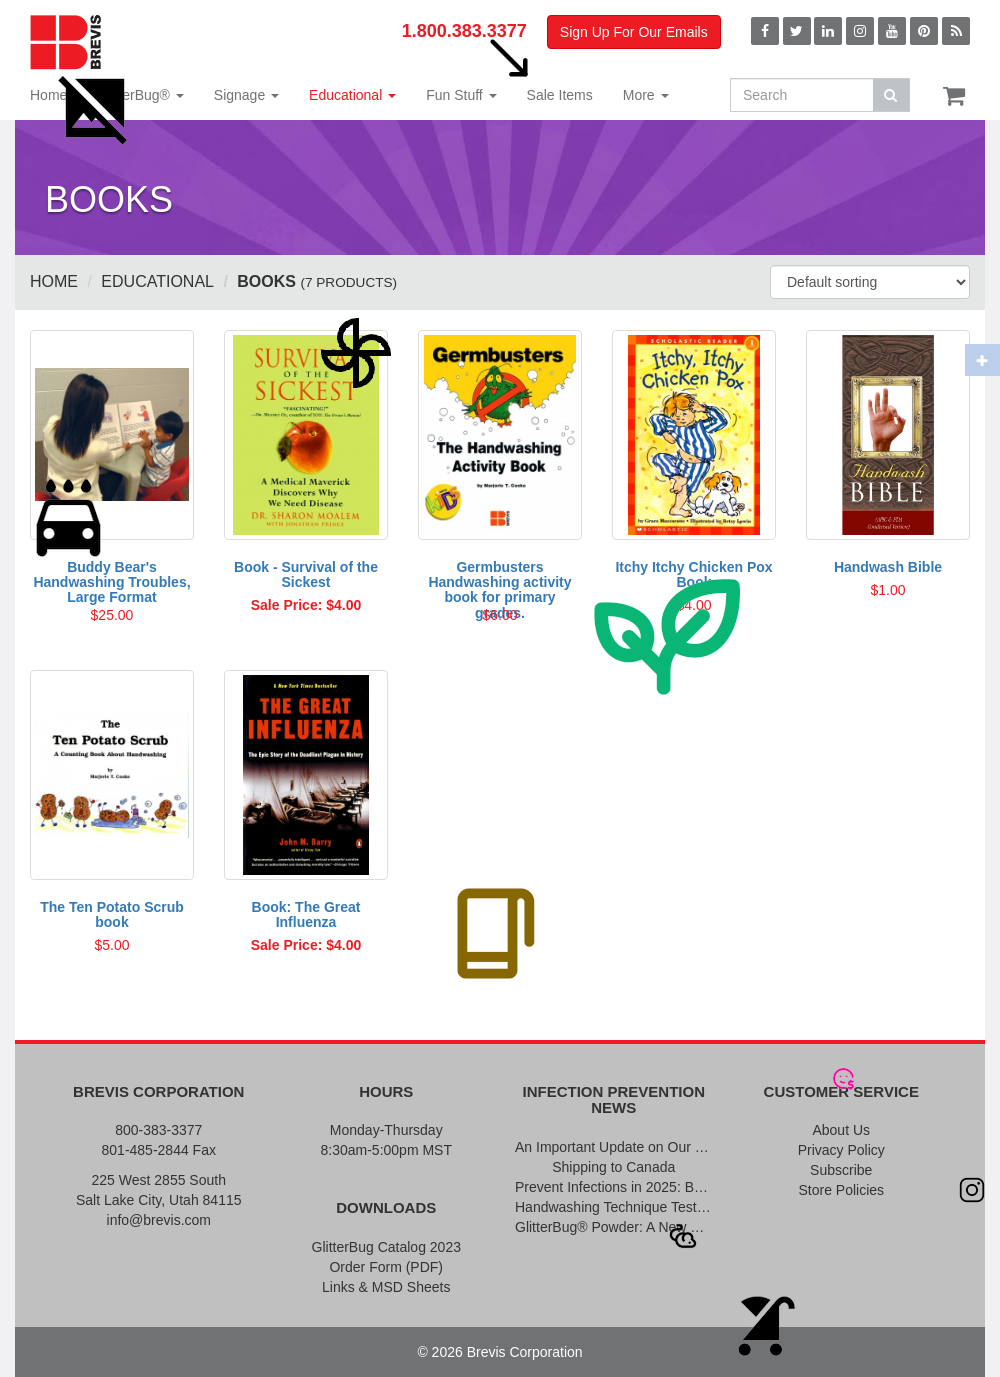  What do you see at coordinates (356, 353) in the screenshot?
I see `access toys or games category` at bounding box center [356, 353].